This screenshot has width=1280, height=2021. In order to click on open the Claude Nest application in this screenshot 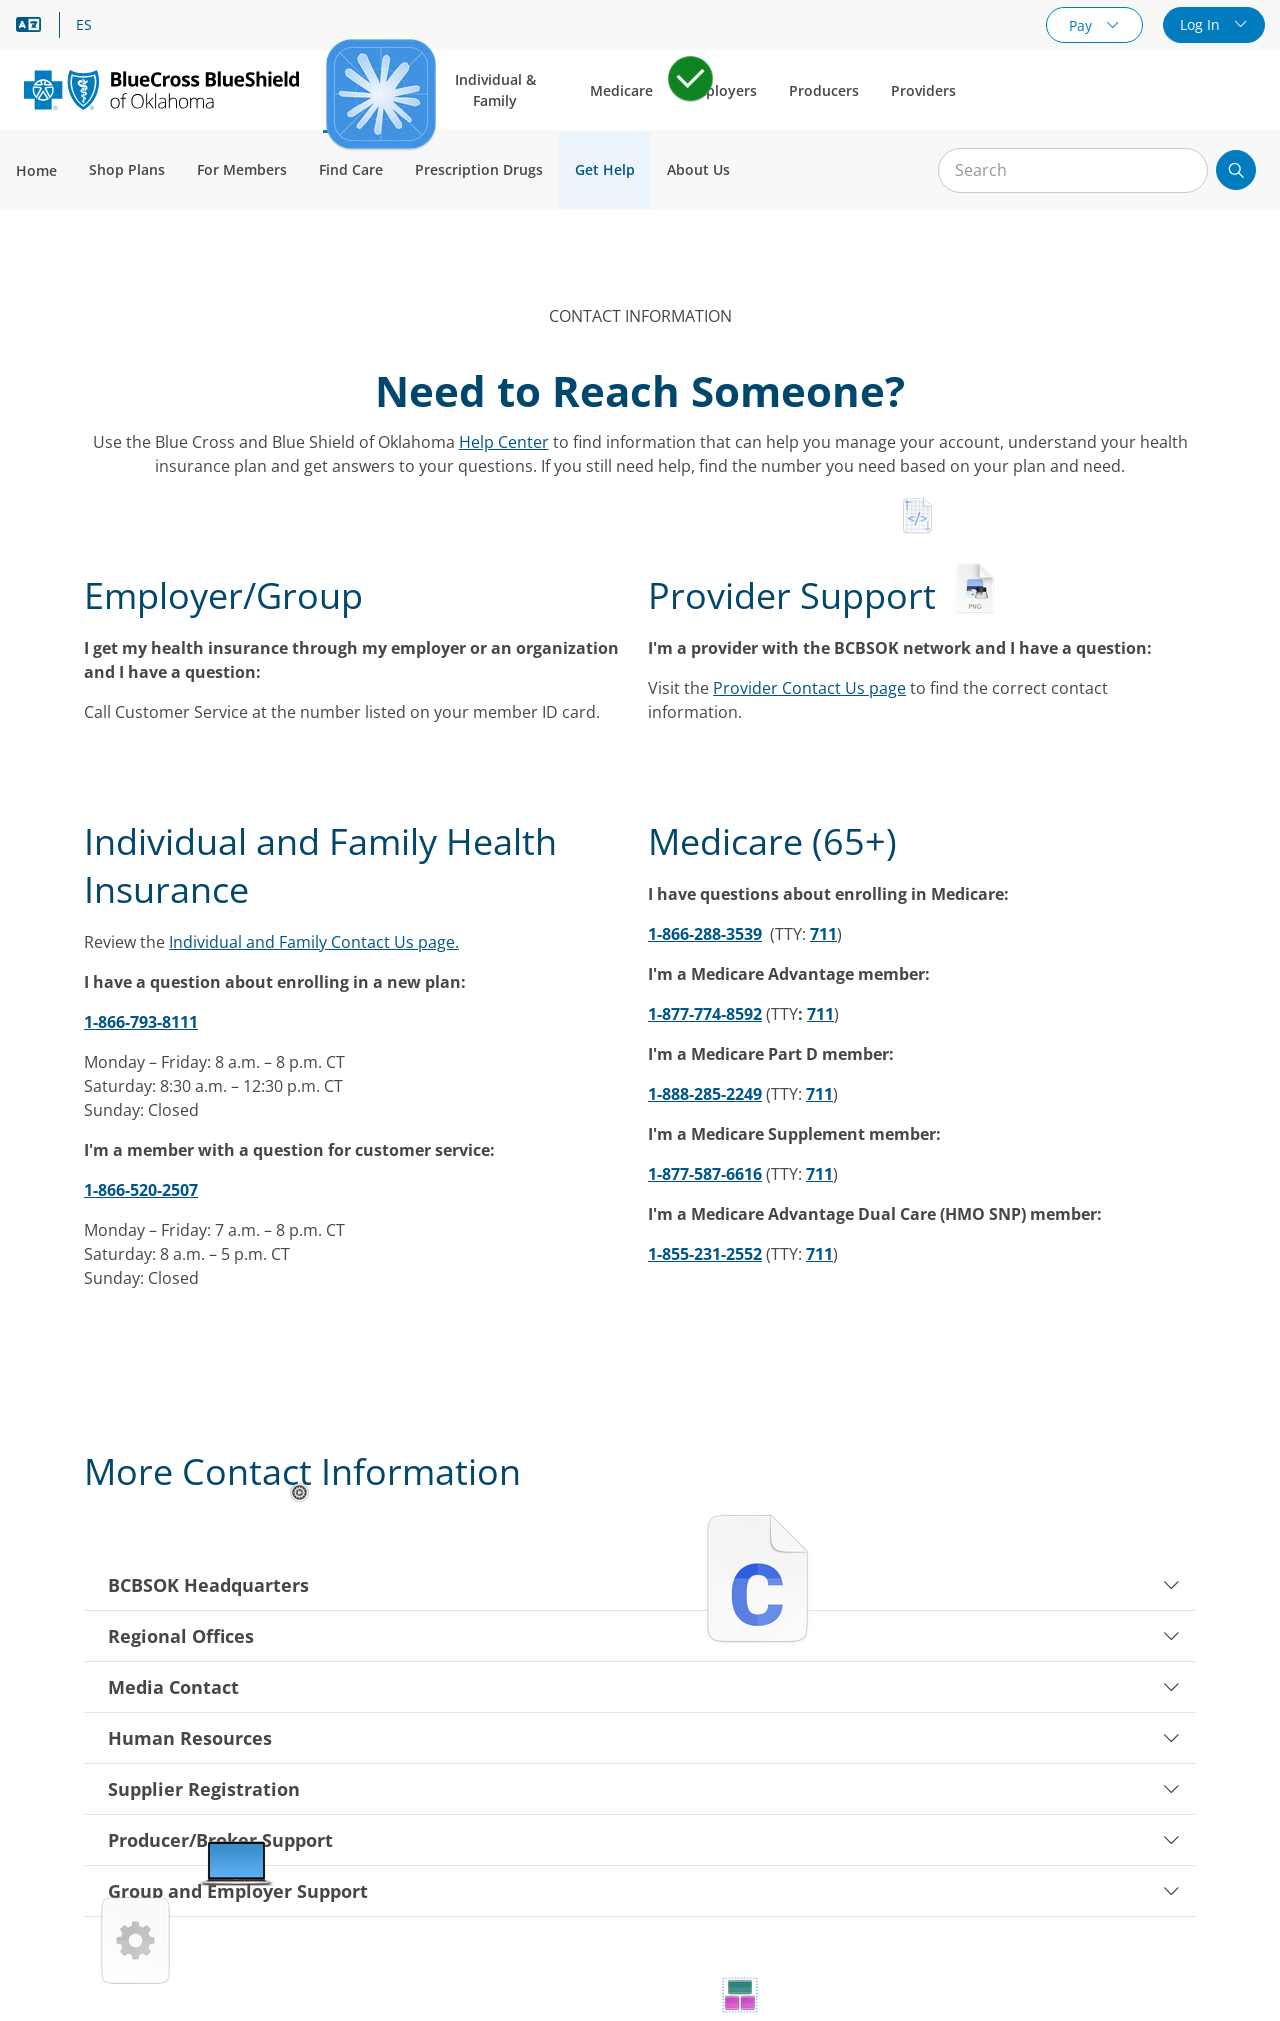, I will do `click(381, 94)`.